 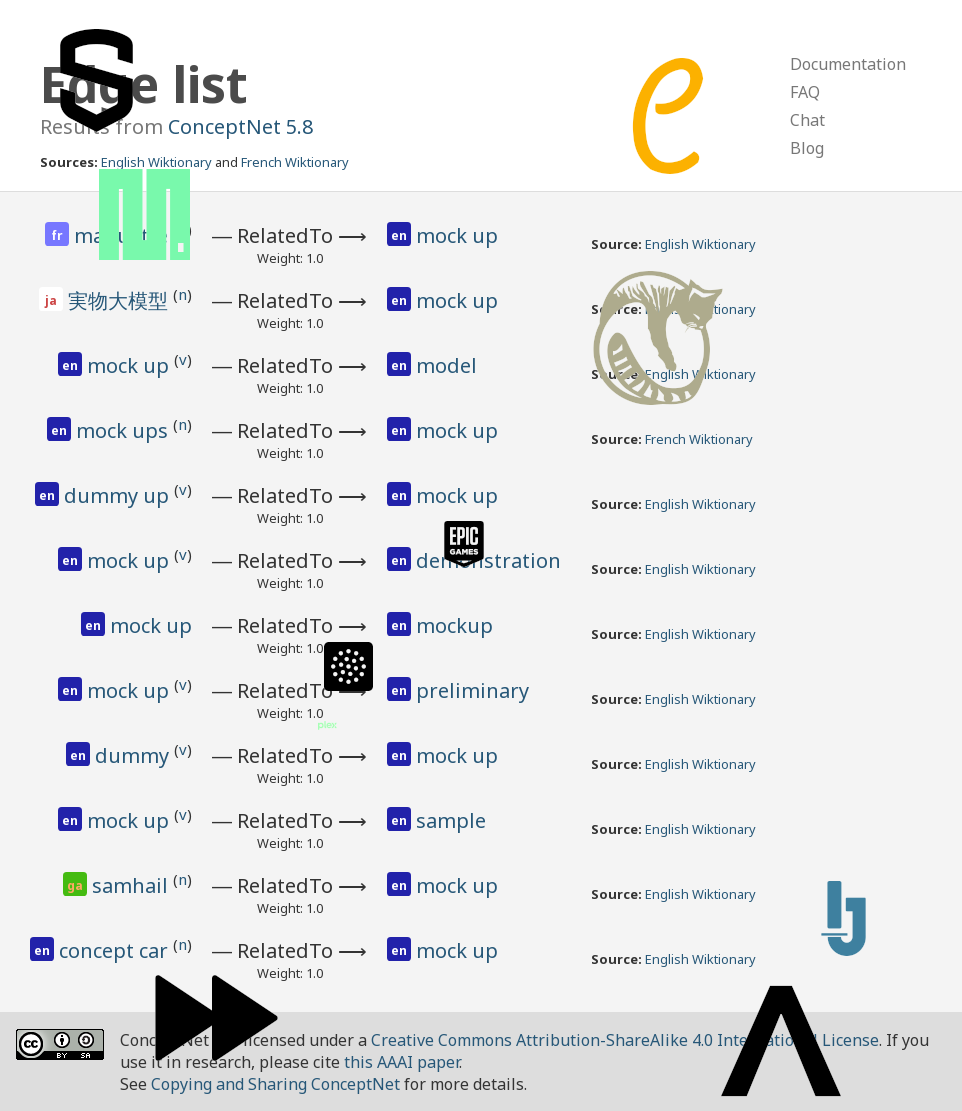 I want to click on micropython programming language logo, so click(x=144, y=214).